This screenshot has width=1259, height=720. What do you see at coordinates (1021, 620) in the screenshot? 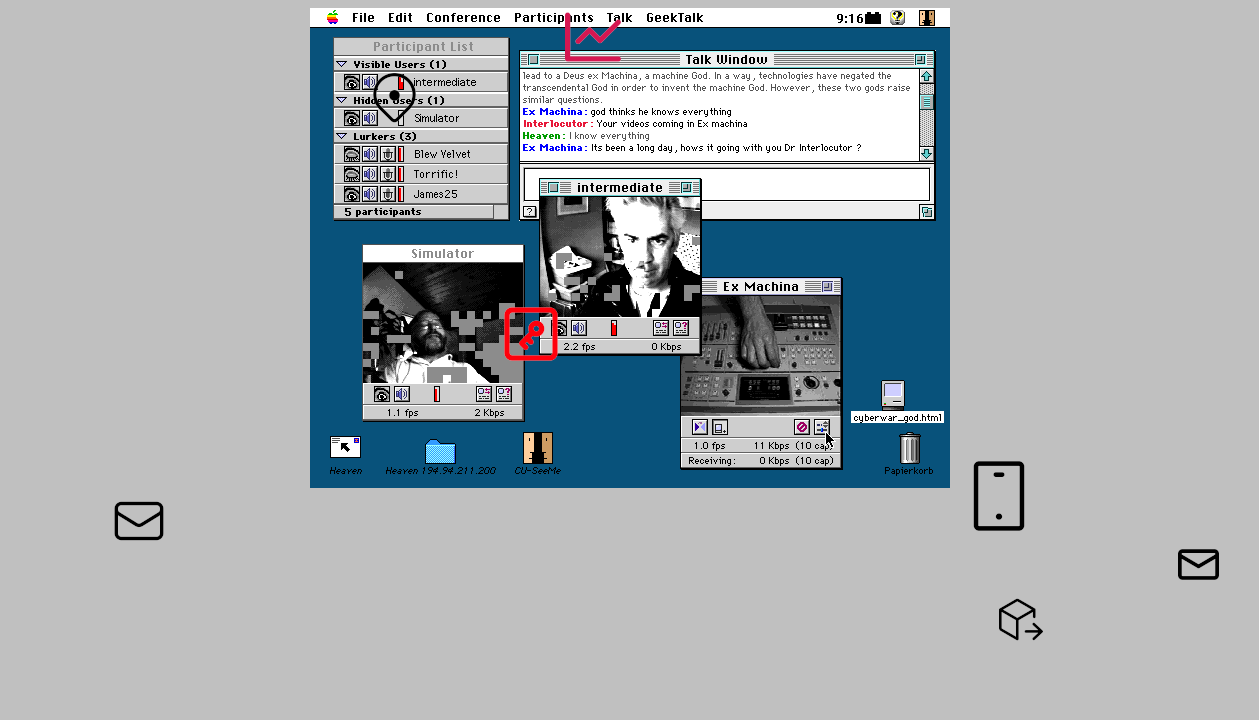
I see `view packages that depend on this project` at bounding box center [1021, 620].